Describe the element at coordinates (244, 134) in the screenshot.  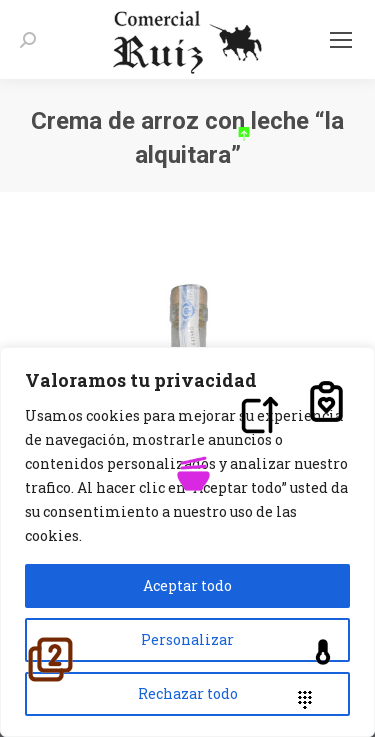
I see `upload or push content to a server` at that location.